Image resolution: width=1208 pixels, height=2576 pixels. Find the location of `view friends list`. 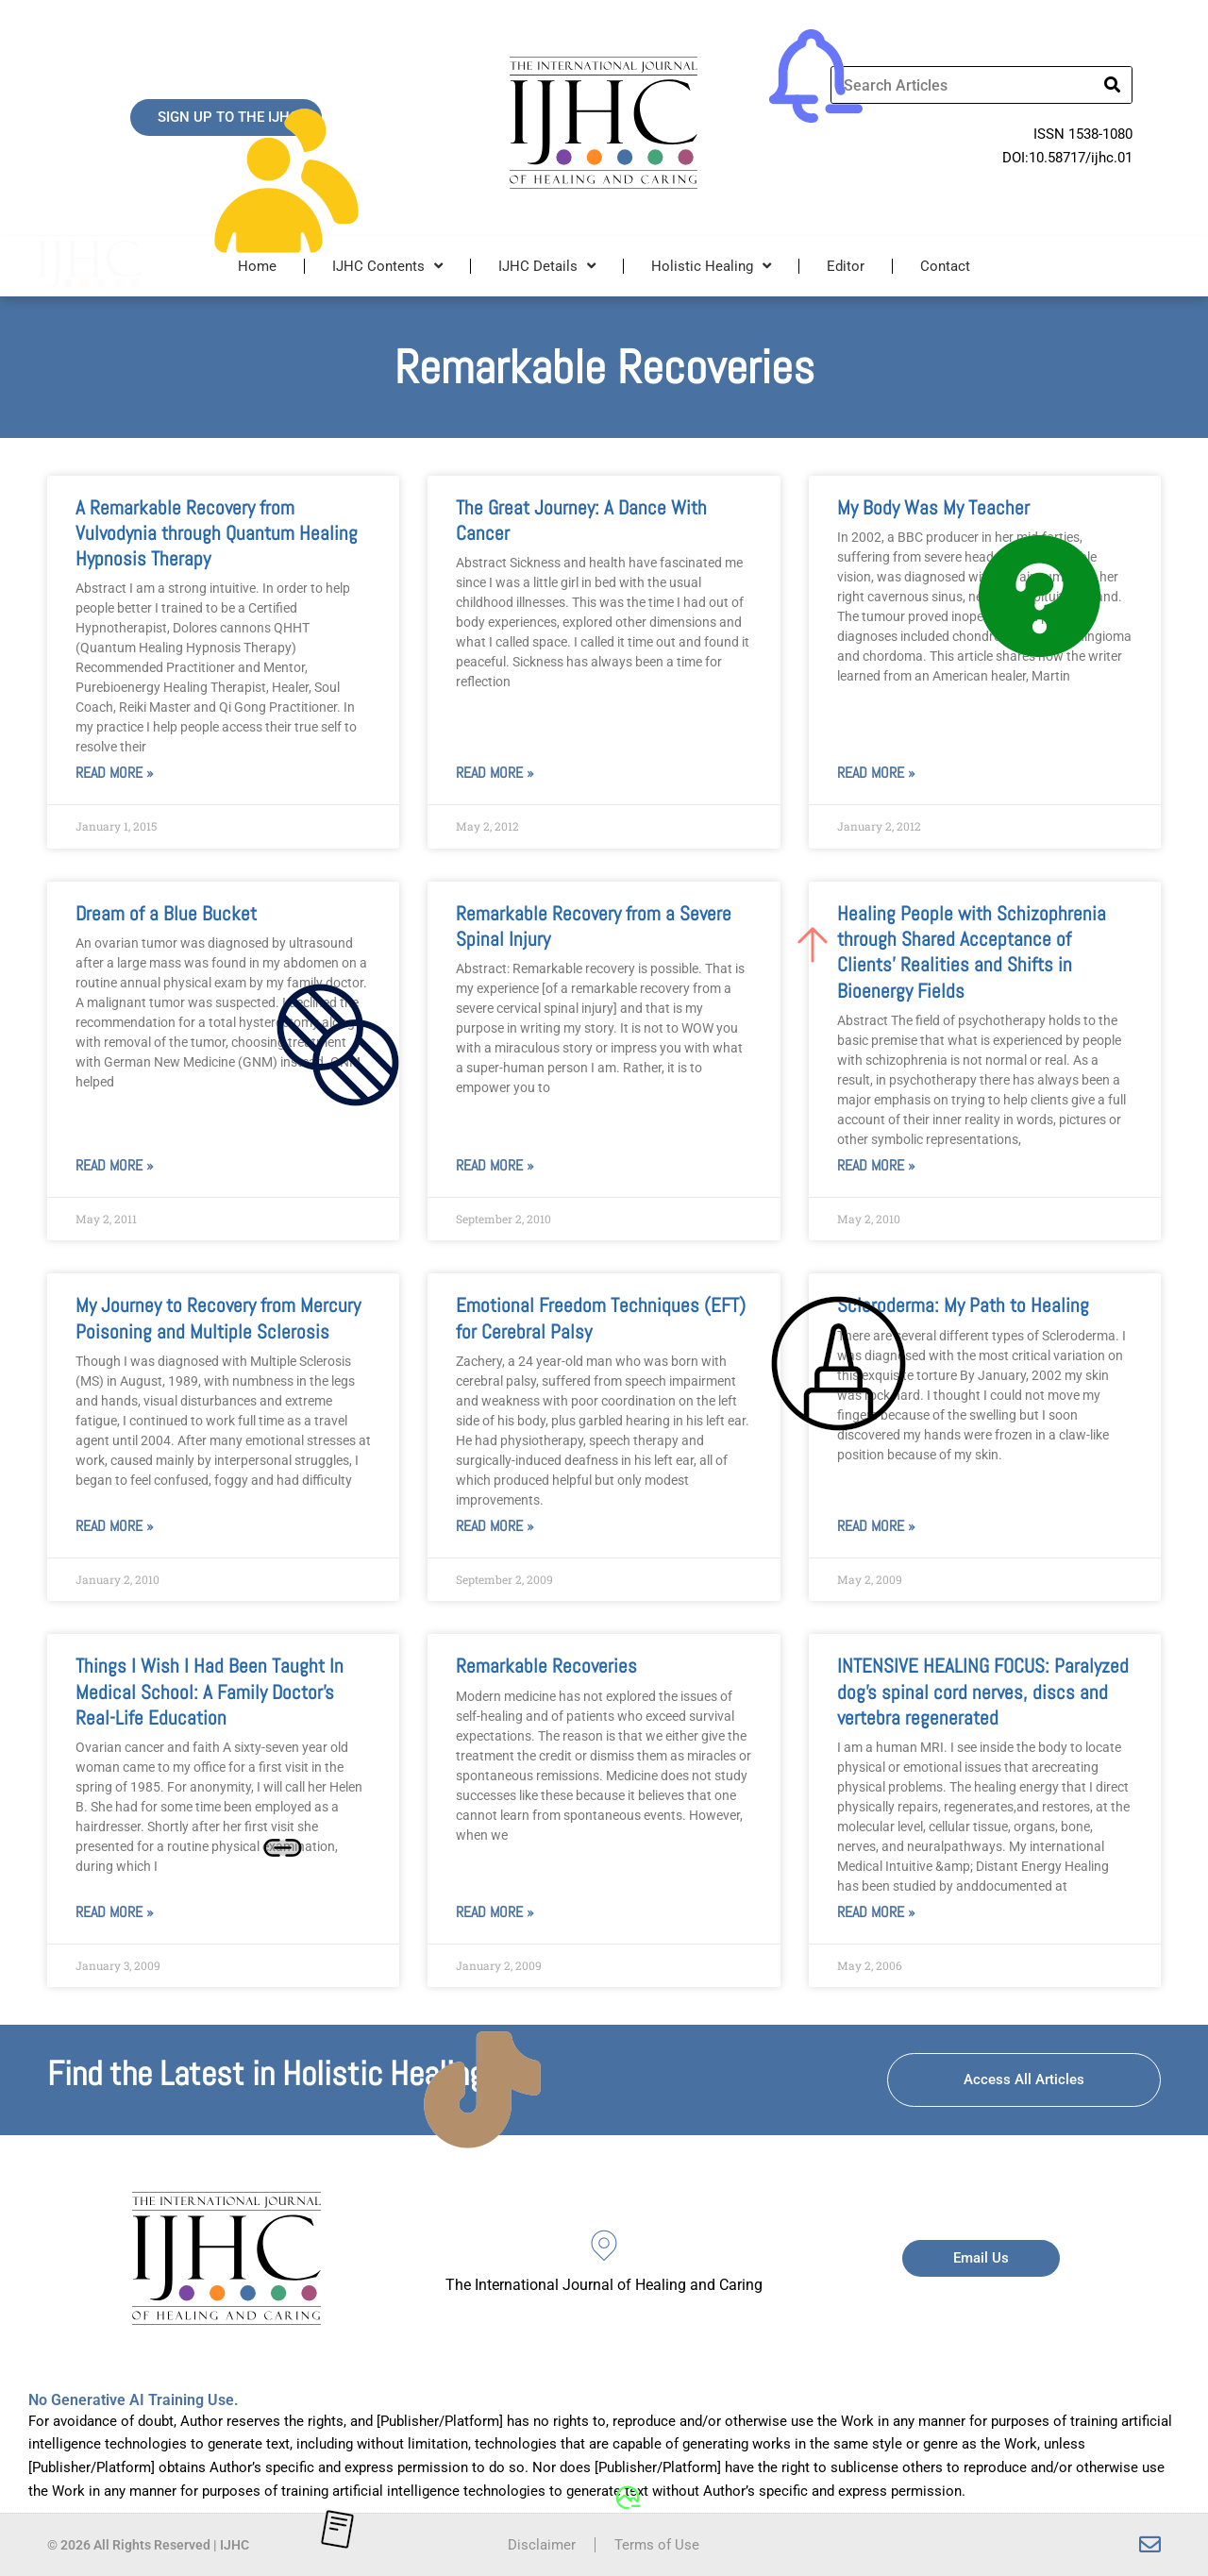

view friends list is located at coordinates (286, 180).